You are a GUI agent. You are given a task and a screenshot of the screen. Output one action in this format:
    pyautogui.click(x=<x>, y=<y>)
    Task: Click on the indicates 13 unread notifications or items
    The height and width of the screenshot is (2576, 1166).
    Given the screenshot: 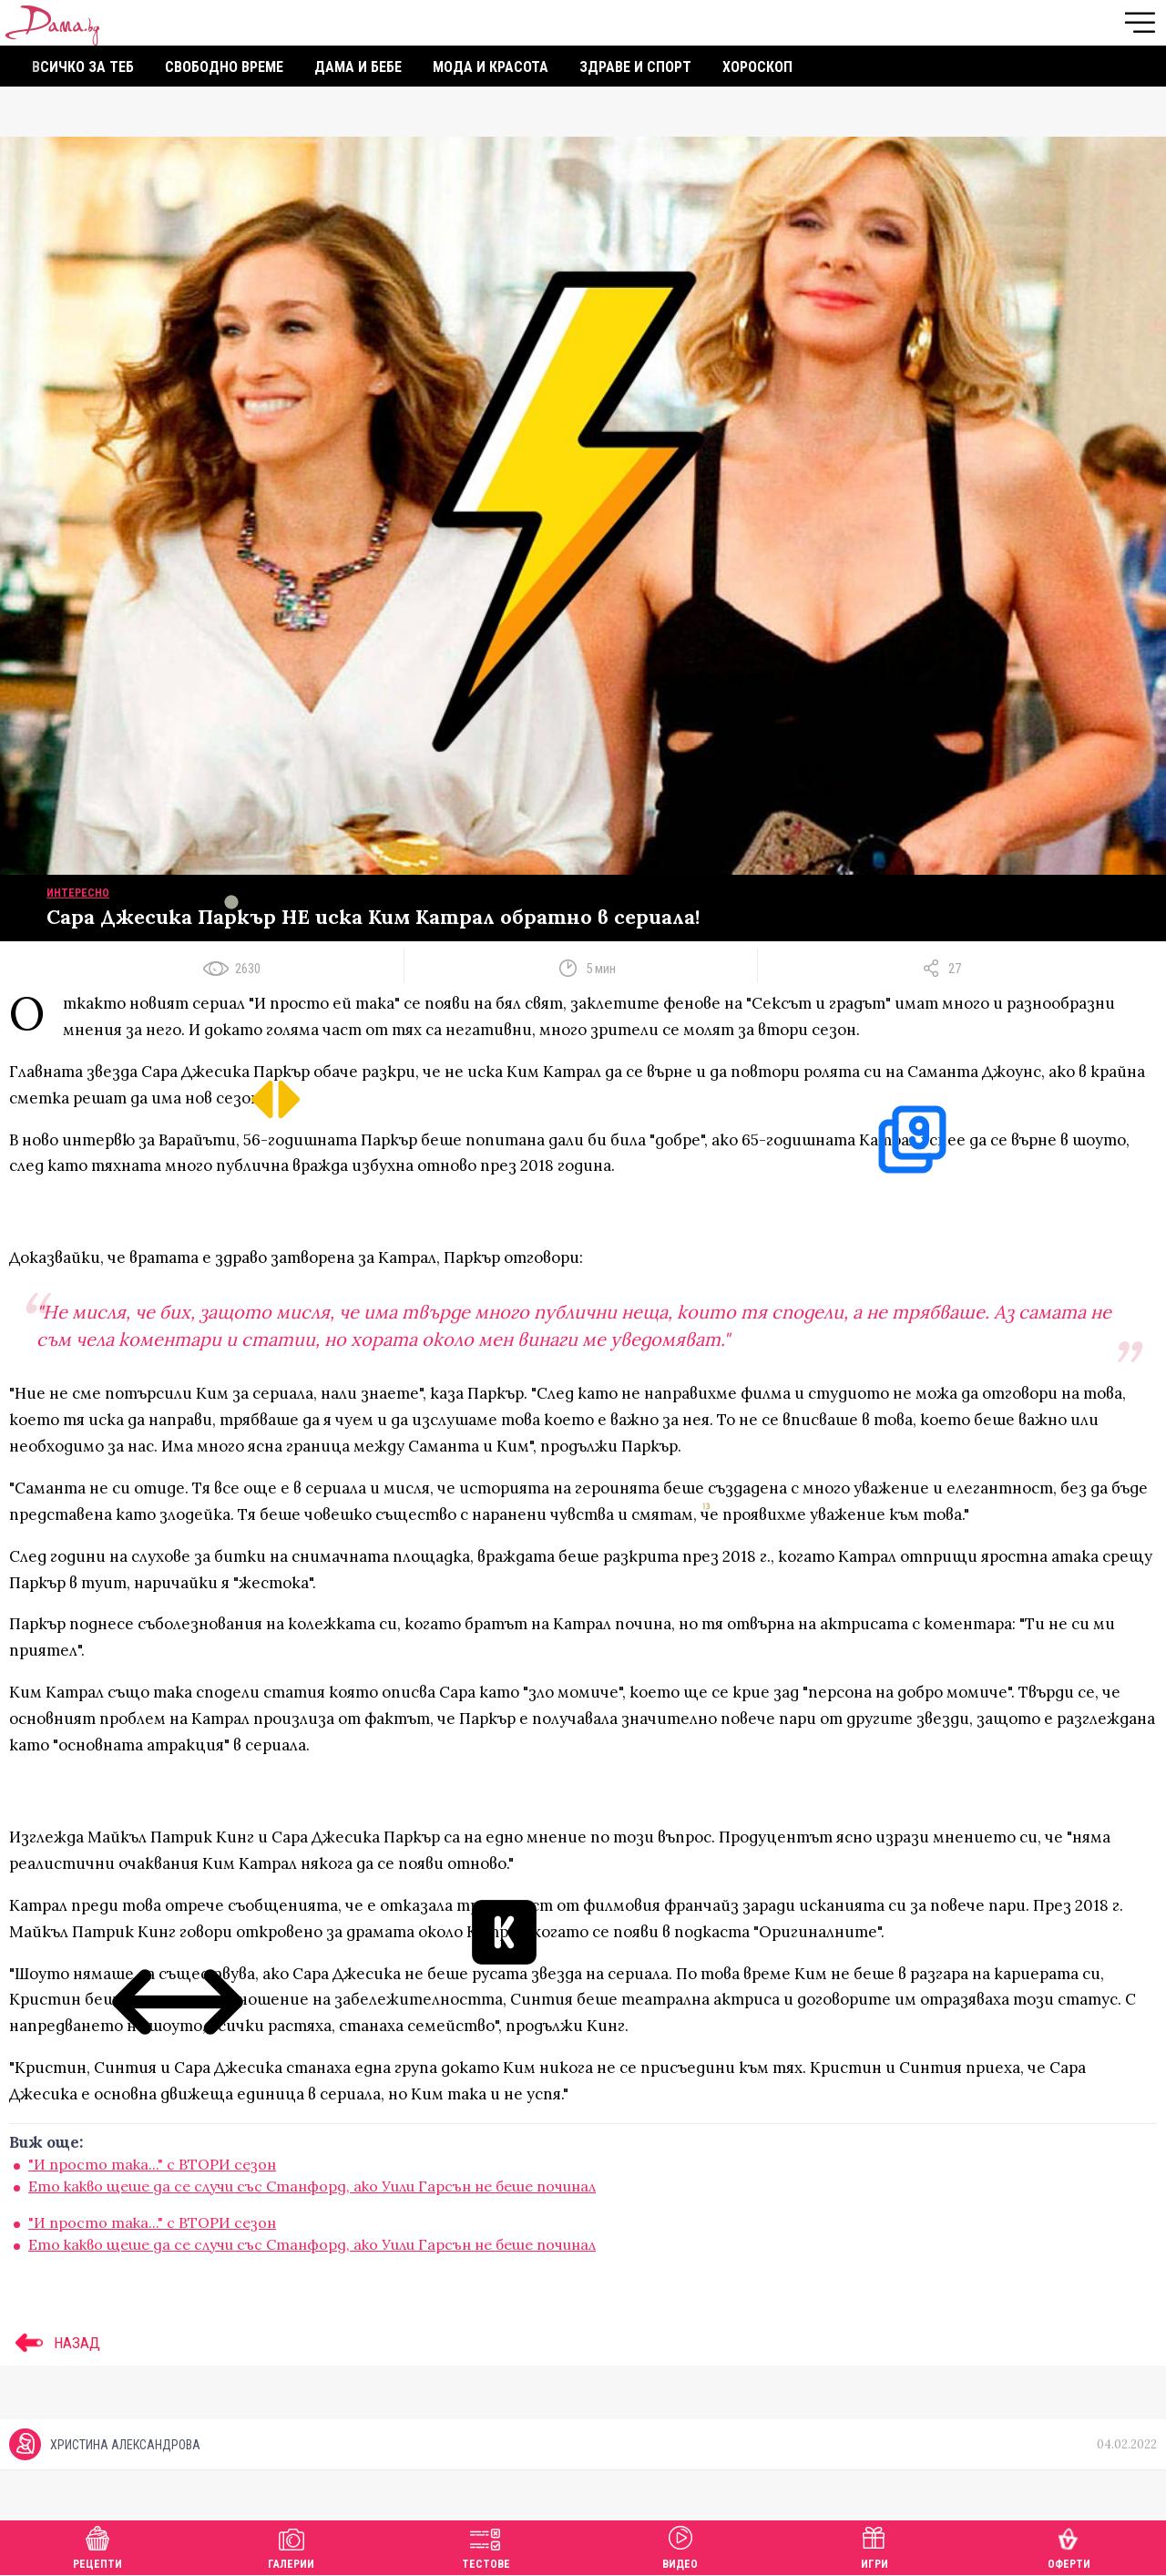 What is the action you would take?
    pyautogui.click(x=706, y=1506)
    